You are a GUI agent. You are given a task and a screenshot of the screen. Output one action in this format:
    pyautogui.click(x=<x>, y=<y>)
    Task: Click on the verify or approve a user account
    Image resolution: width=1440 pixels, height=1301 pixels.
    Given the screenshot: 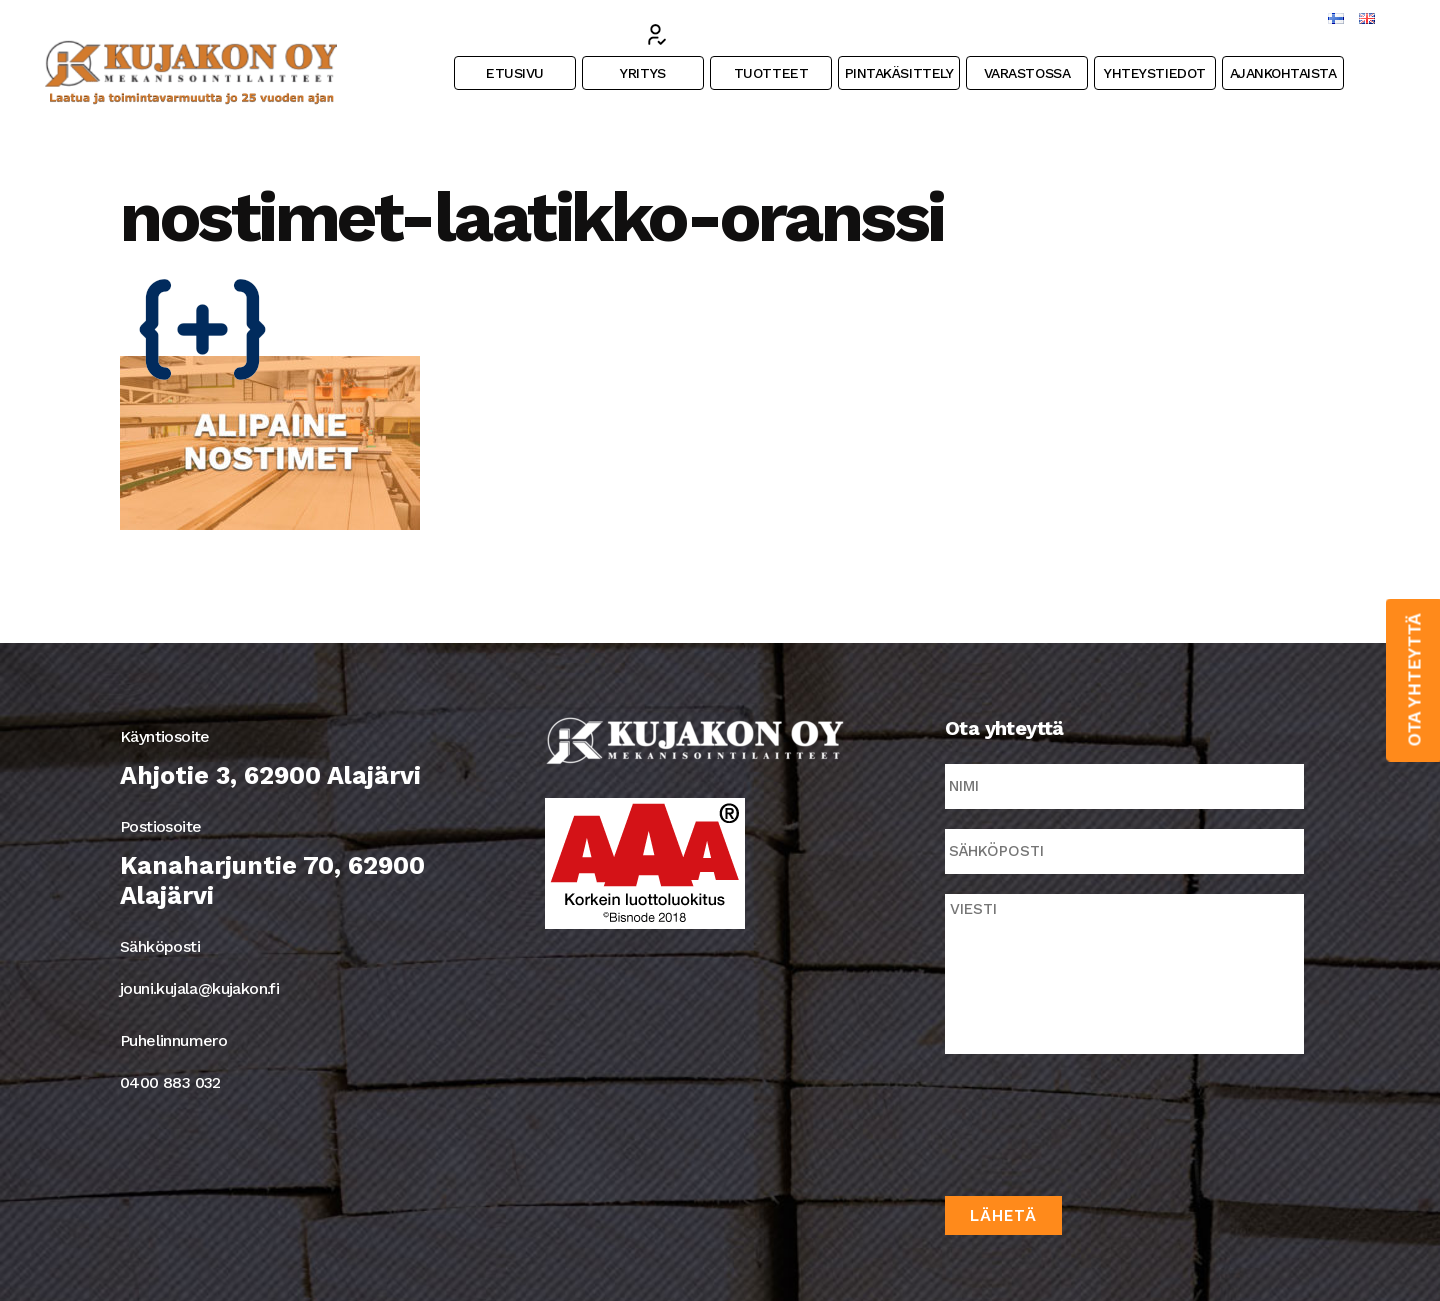 What is the action you would take?
    pyautogui.click(x=655, y=34)
    